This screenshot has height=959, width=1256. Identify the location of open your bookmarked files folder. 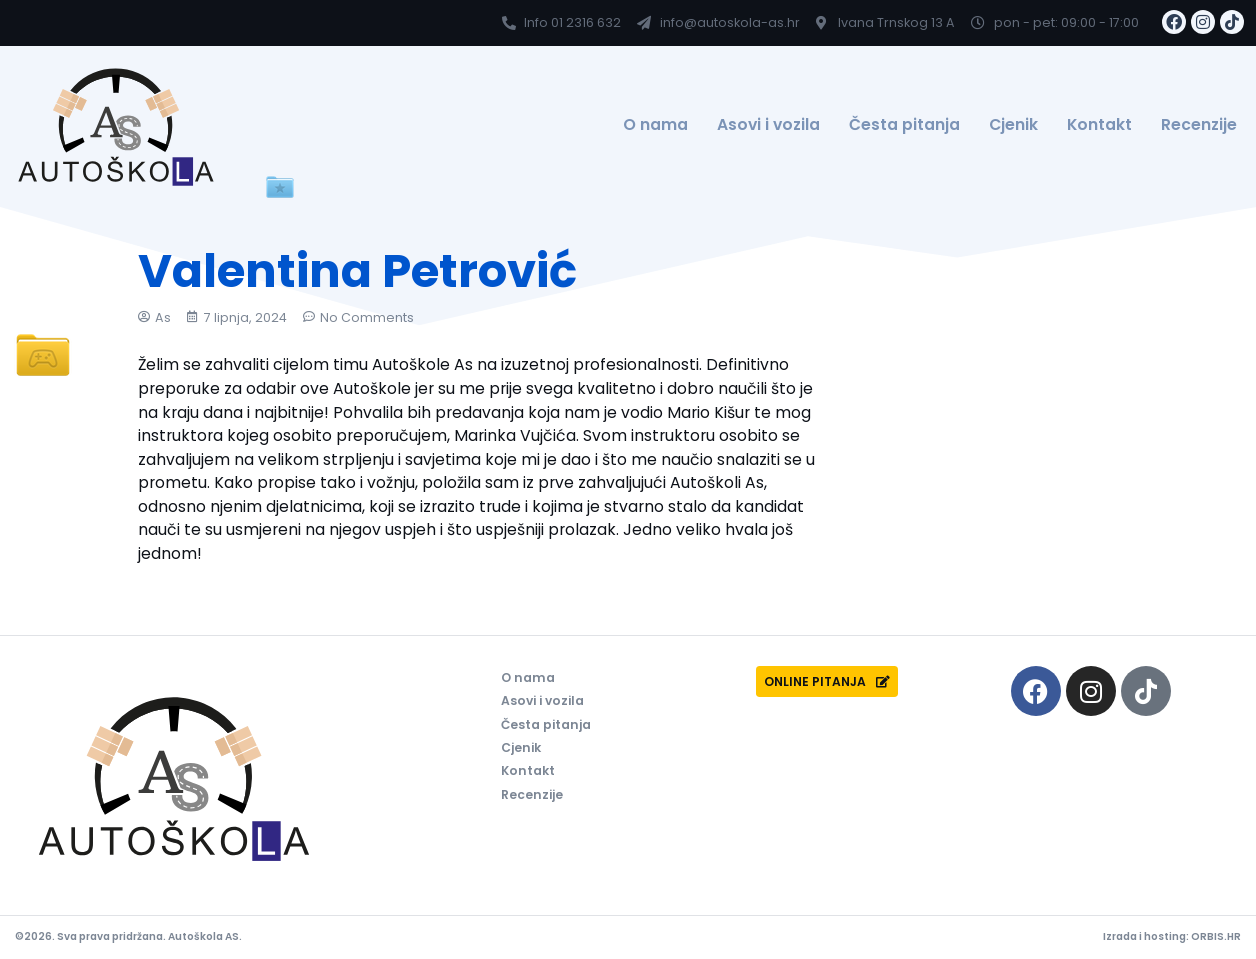
(280, 187).